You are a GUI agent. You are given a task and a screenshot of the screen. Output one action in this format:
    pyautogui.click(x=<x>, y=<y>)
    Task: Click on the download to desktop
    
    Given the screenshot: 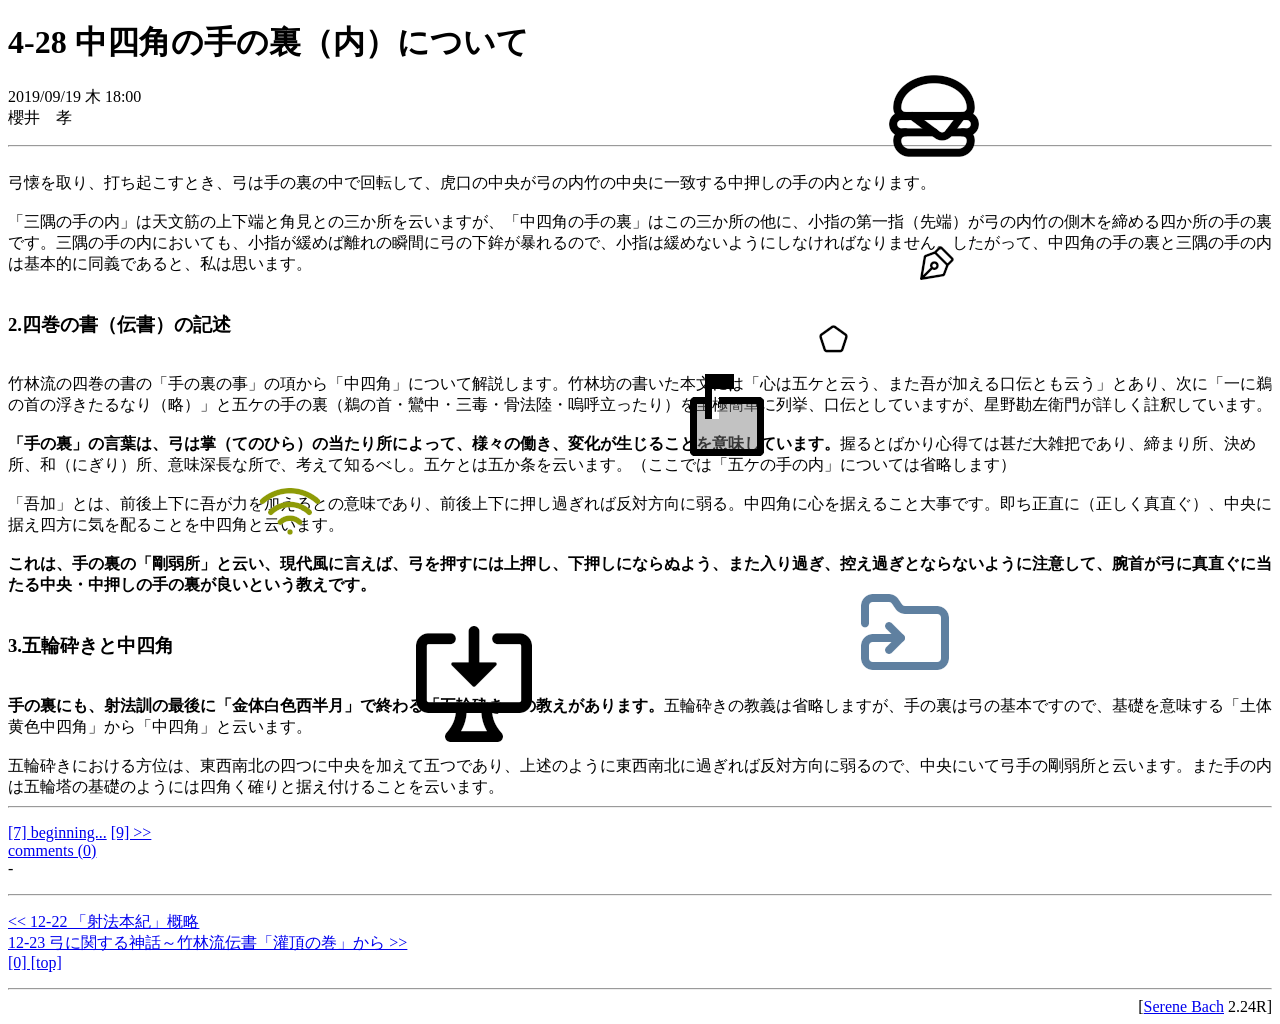 What is the action you would take?
    pyautogui.click(x=474, y=684)
    